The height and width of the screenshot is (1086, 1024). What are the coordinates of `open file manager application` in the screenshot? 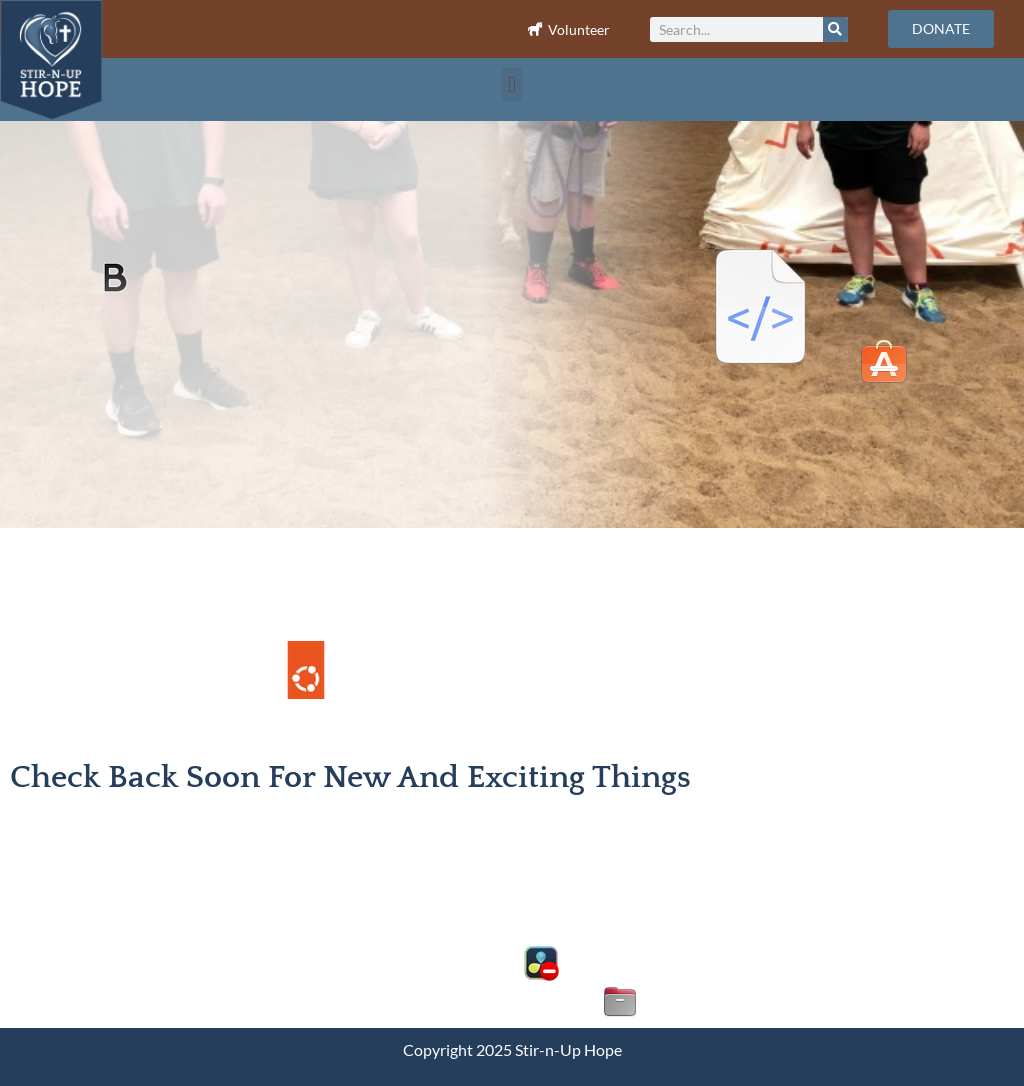 It's located at (620, 1001).